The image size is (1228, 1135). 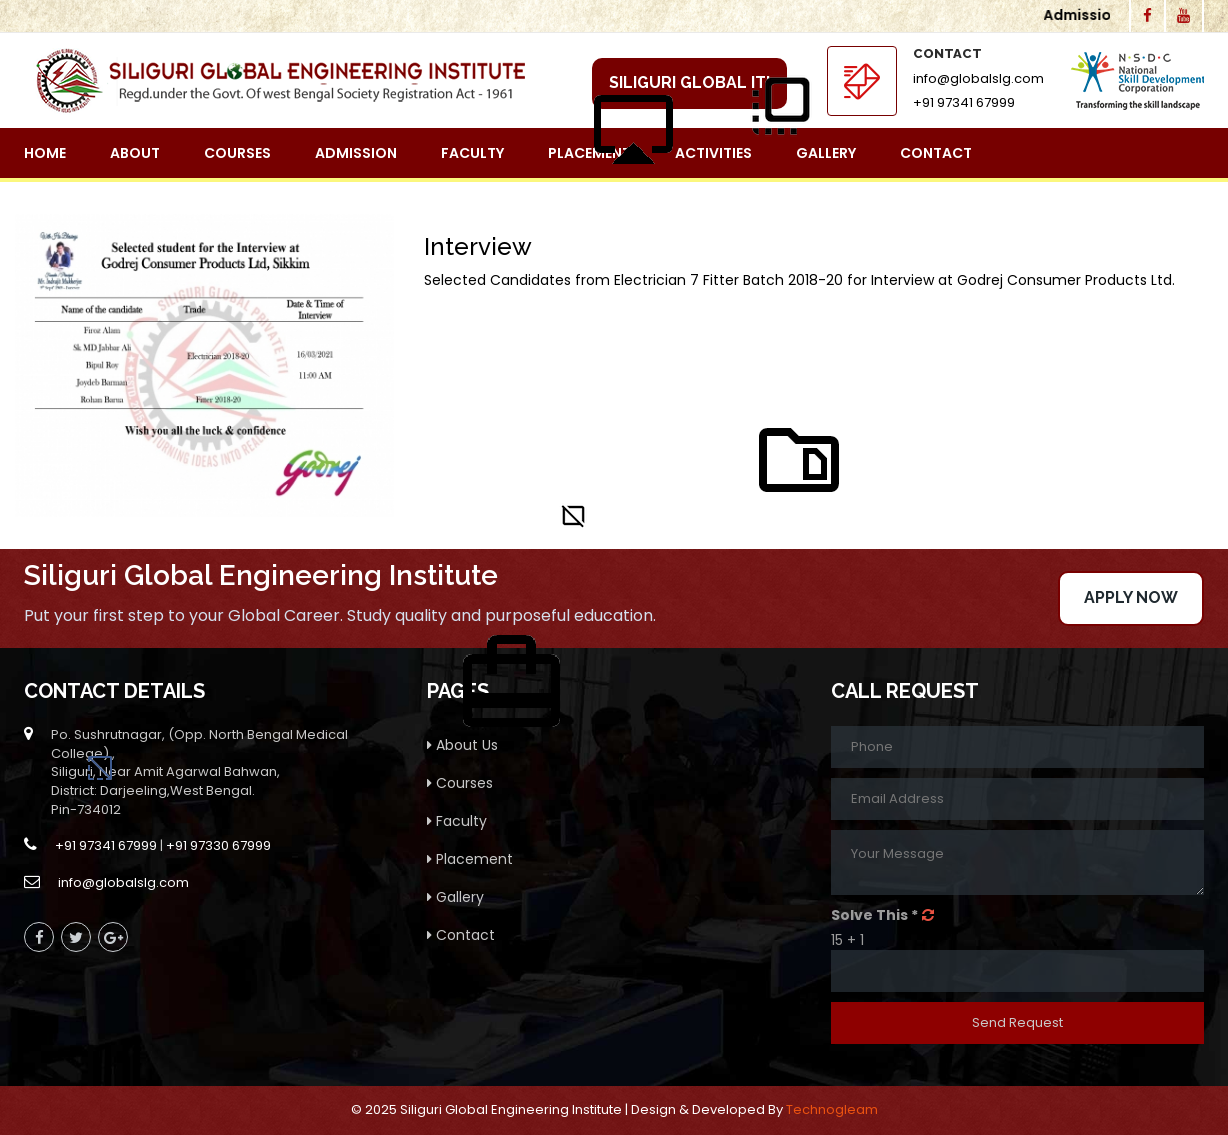 I want to click on invert current selection, so click(x=100, y=768).